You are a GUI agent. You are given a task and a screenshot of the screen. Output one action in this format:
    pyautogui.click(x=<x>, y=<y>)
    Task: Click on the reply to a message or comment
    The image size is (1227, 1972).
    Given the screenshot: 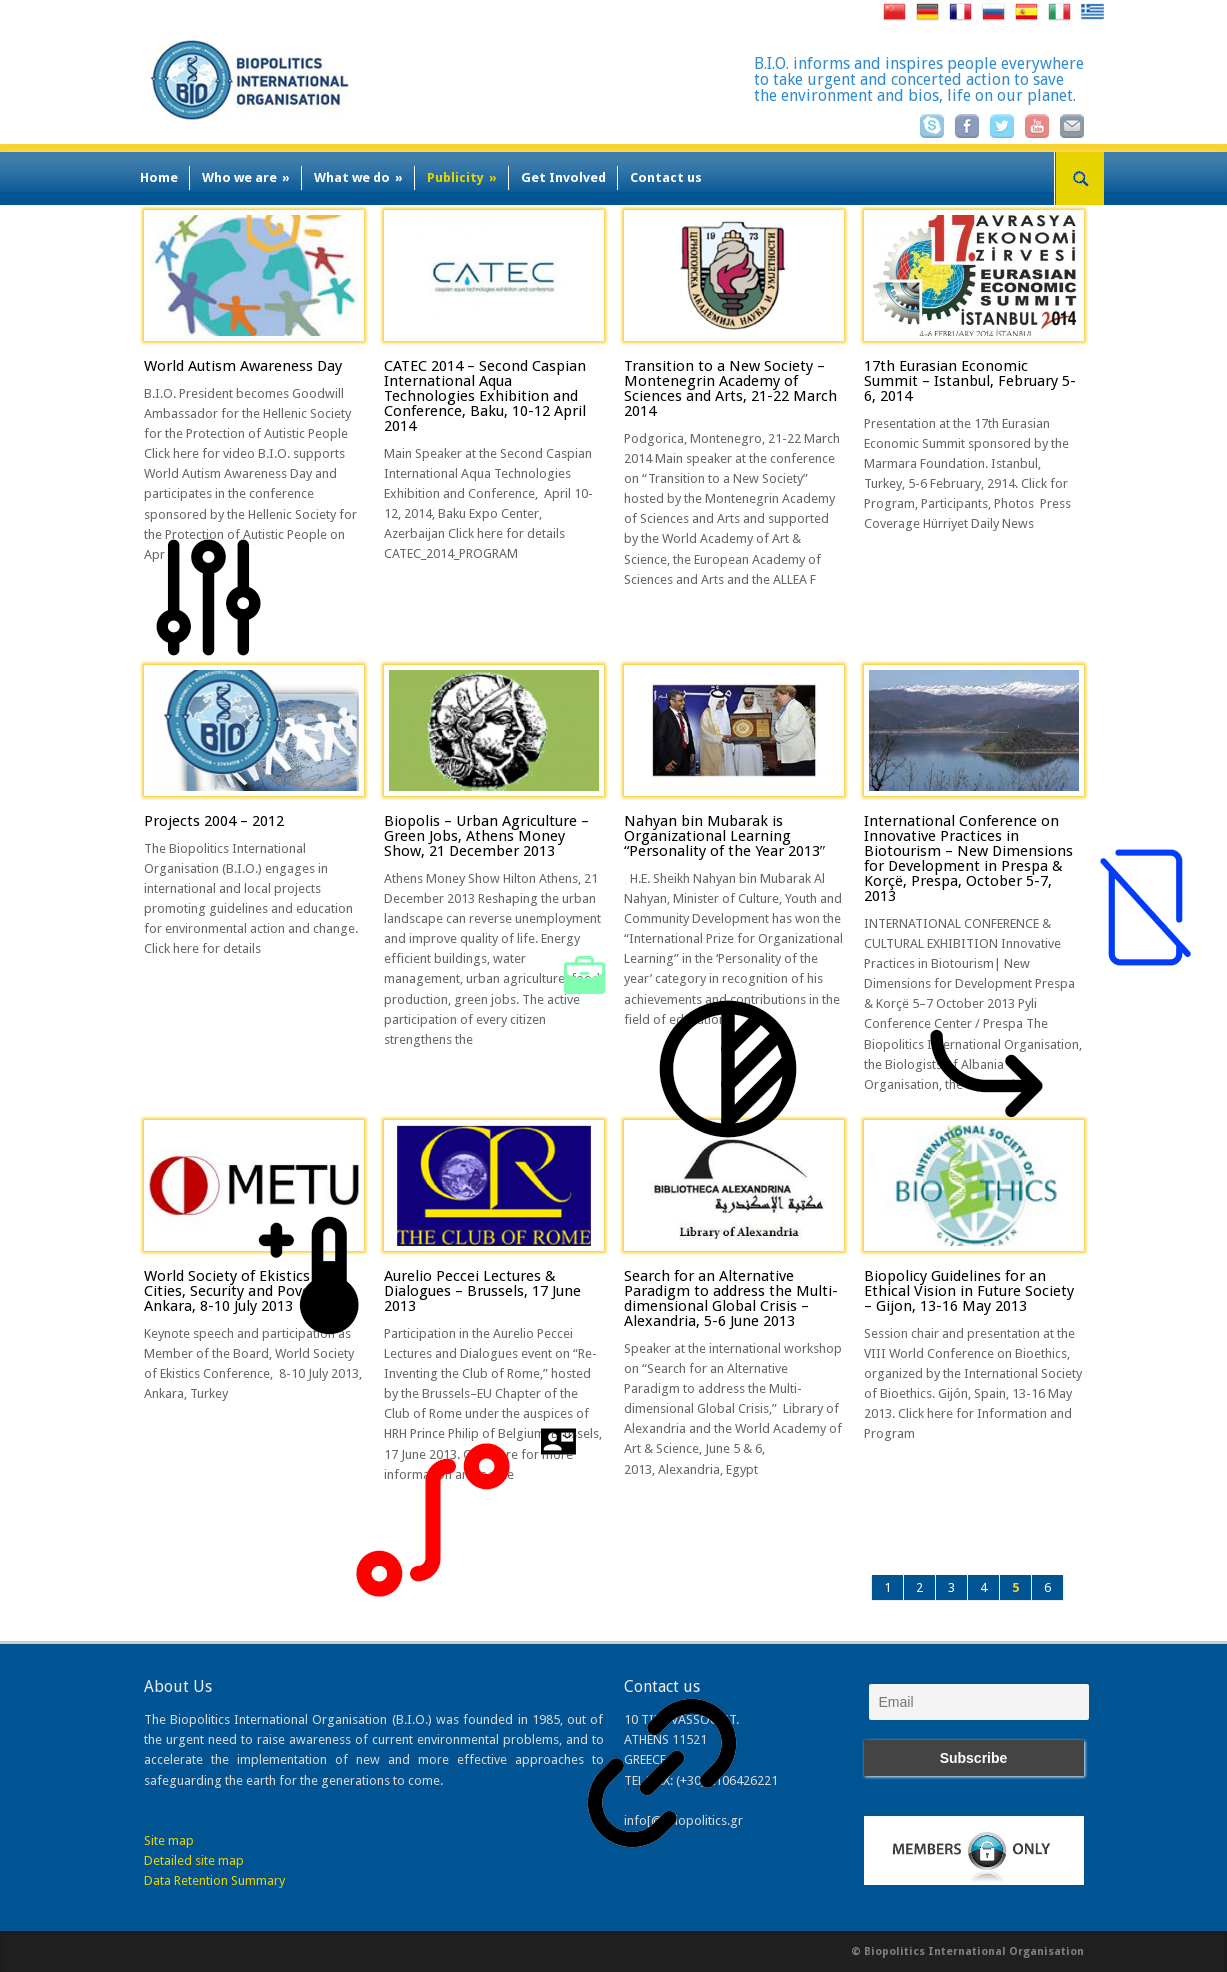 What is the action you would take?
    pyautogui.click(x=986, y=1073)
    